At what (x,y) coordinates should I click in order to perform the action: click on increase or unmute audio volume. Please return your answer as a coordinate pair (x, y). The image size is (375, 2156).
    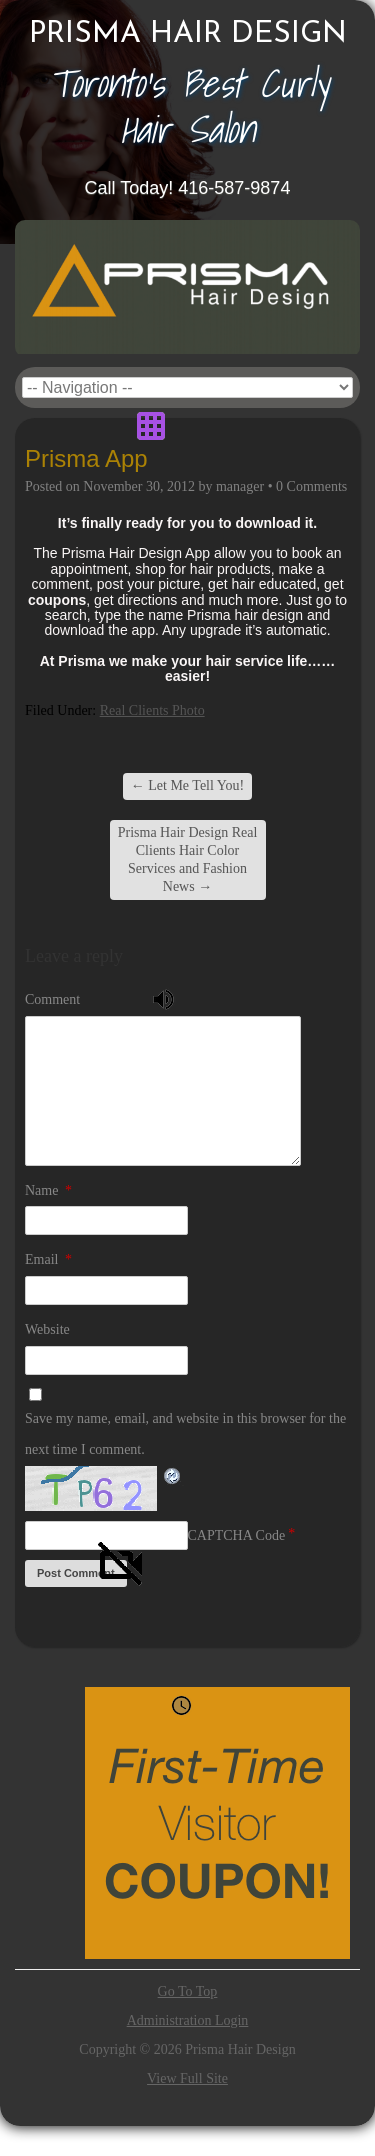
    Looking at the image, I should click on (163, 999).